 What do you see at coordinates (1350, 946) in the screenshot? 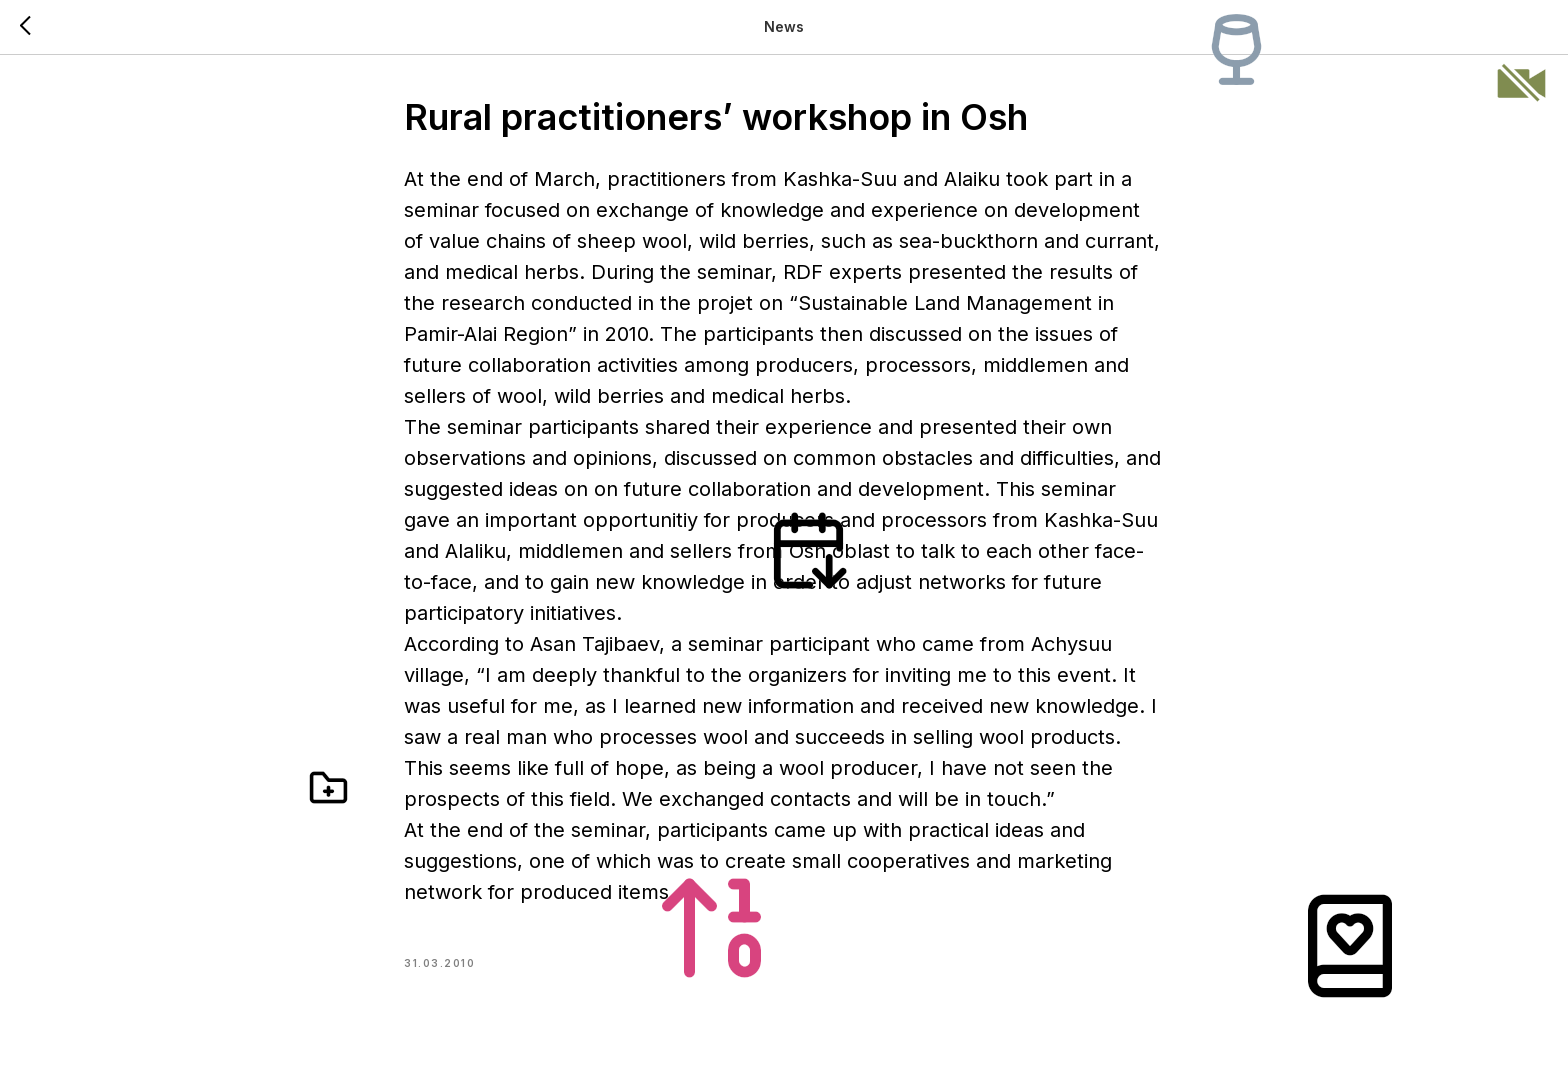
I see `view your favorite books` at bounding box center [1350, 946].